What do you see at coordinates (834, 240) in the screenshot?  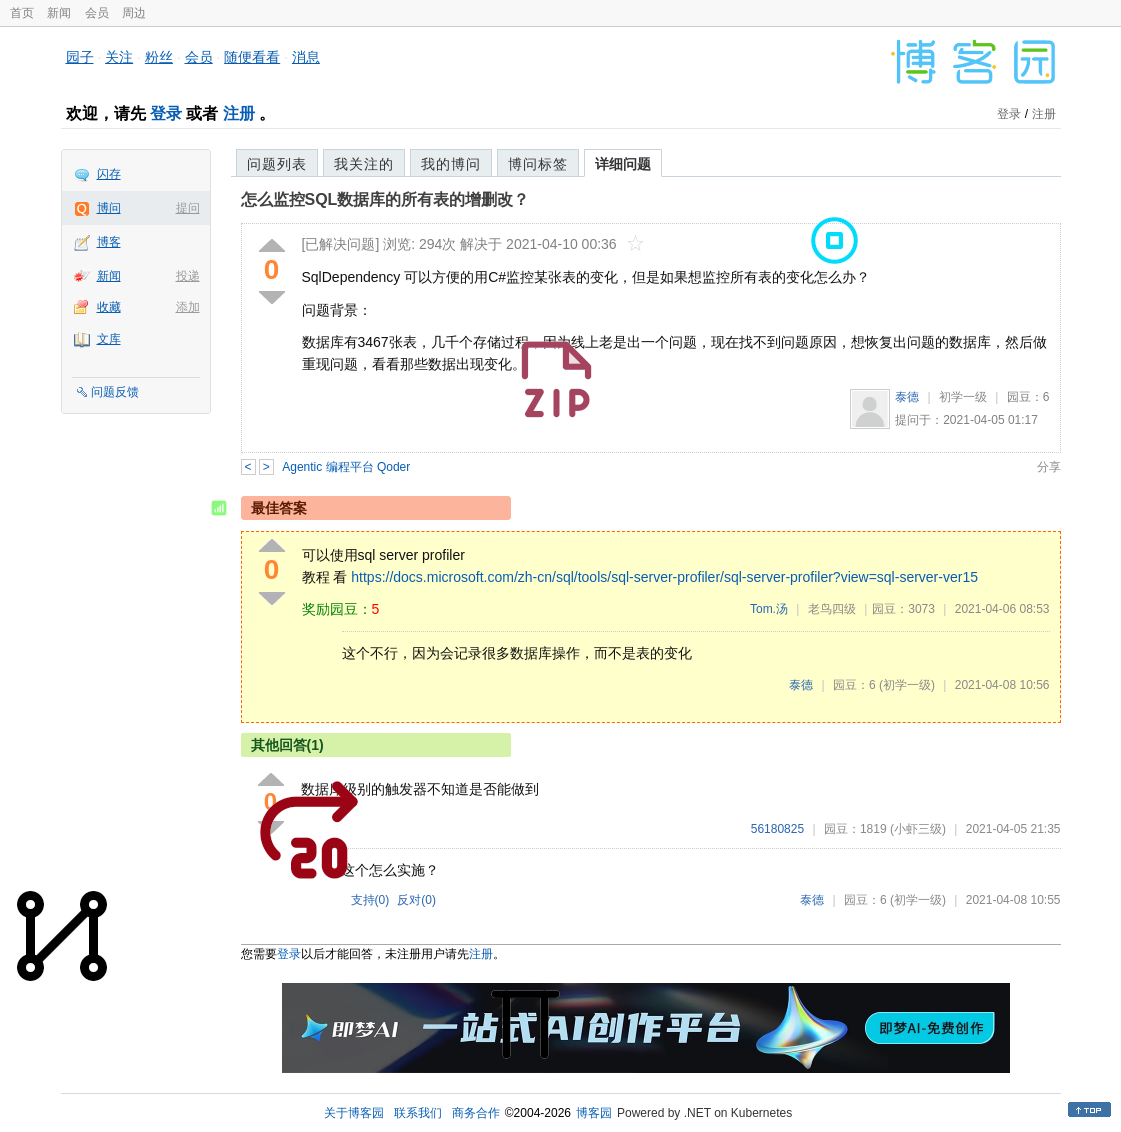 I see `stop media playback` at bounding box center [834, 240].